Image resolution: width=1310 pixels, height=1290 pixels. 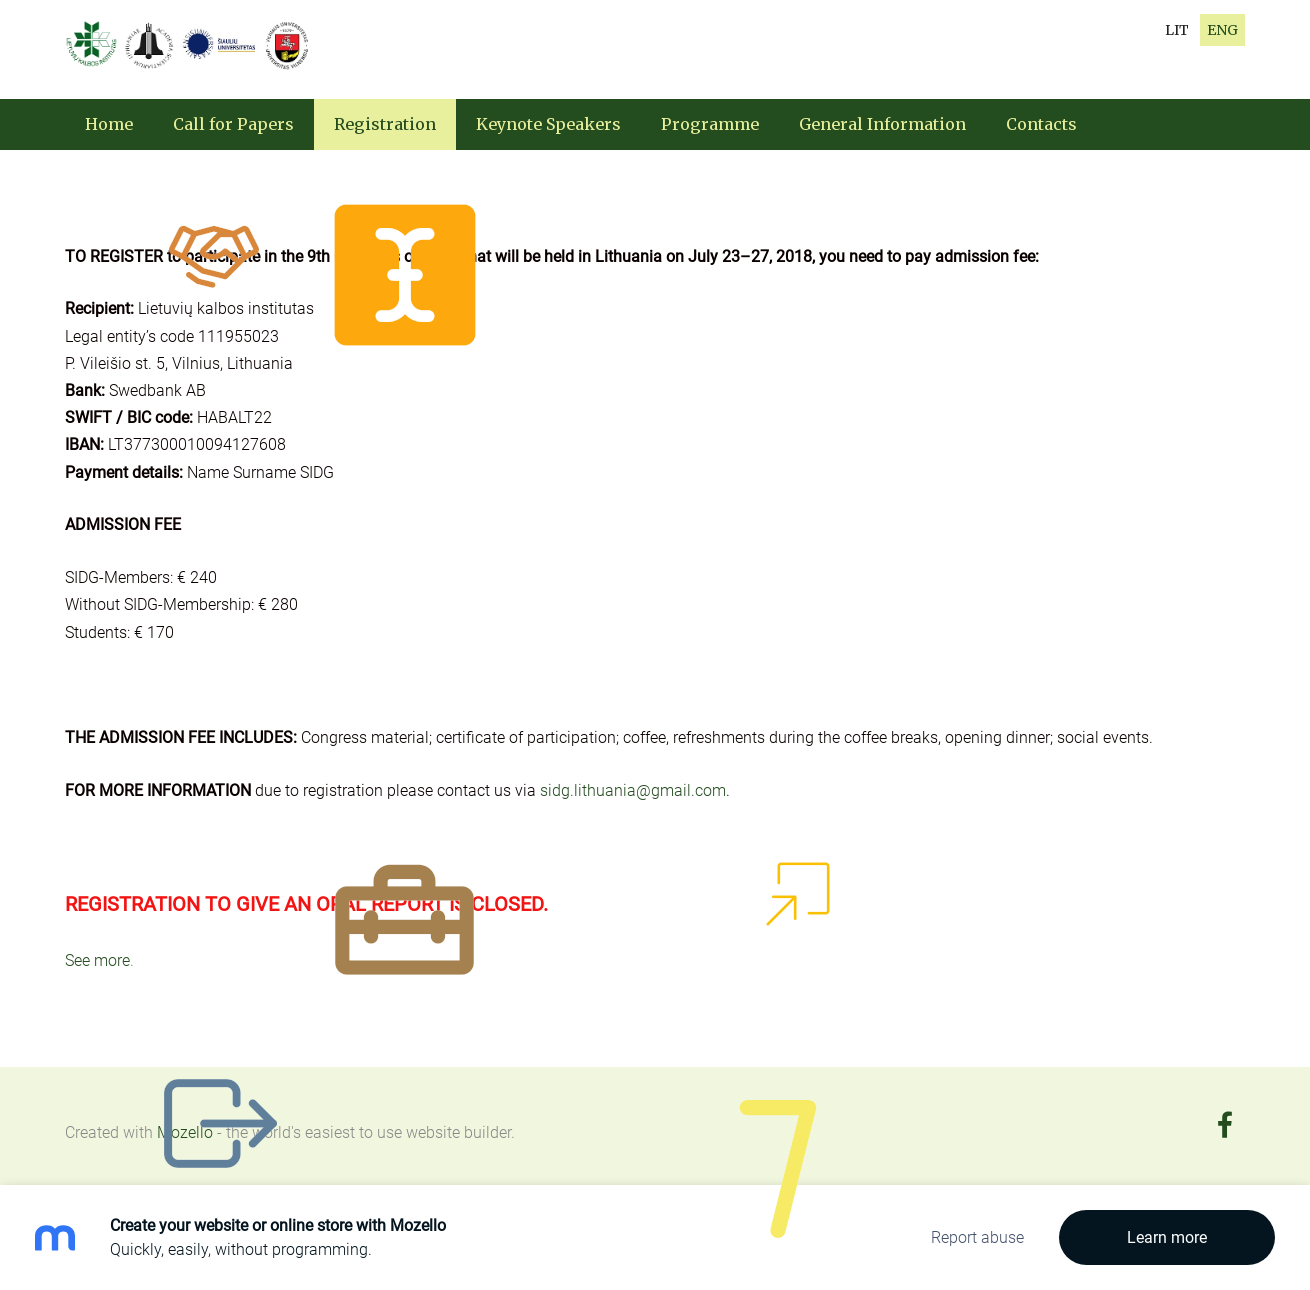 What do you see at coordinates (404, 924) in the screenshot?
I see `access tools and utilities` at bounding box center [404, 924].